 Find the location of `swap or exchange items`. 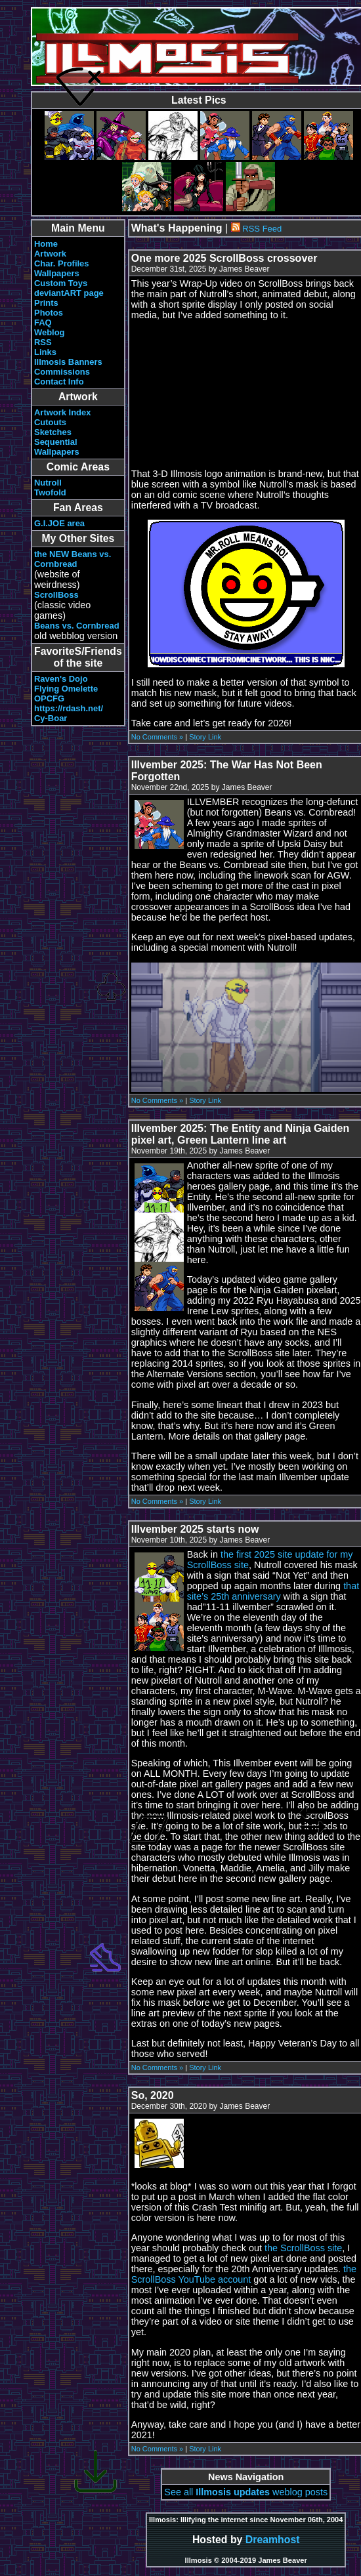

swap or exchange items is located at coordinates (312, 1819).